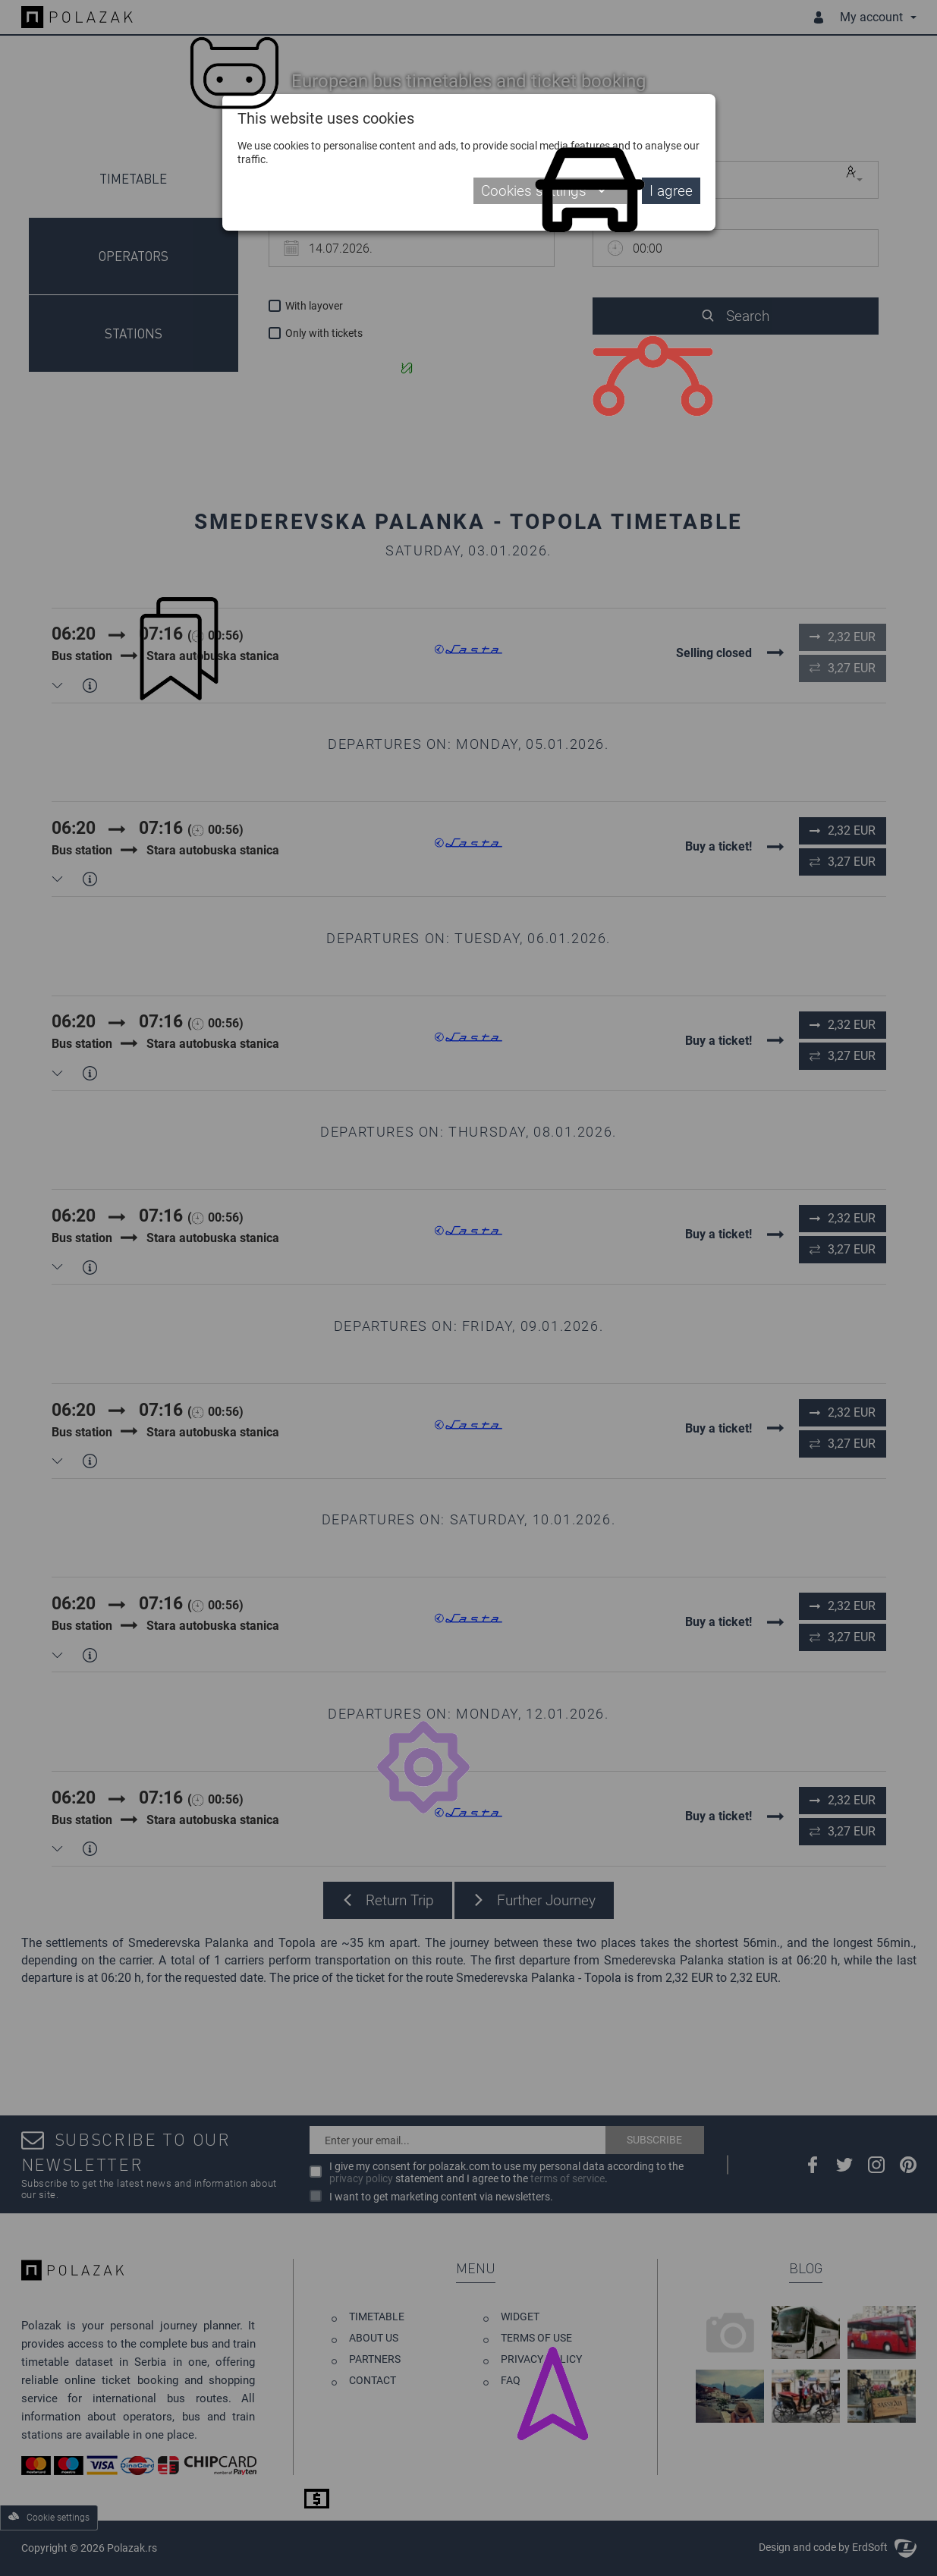 Image resolution: width=937 pixels, height=2576 pixels. I want to click on view your saved bookmarks, so click(179, 649).